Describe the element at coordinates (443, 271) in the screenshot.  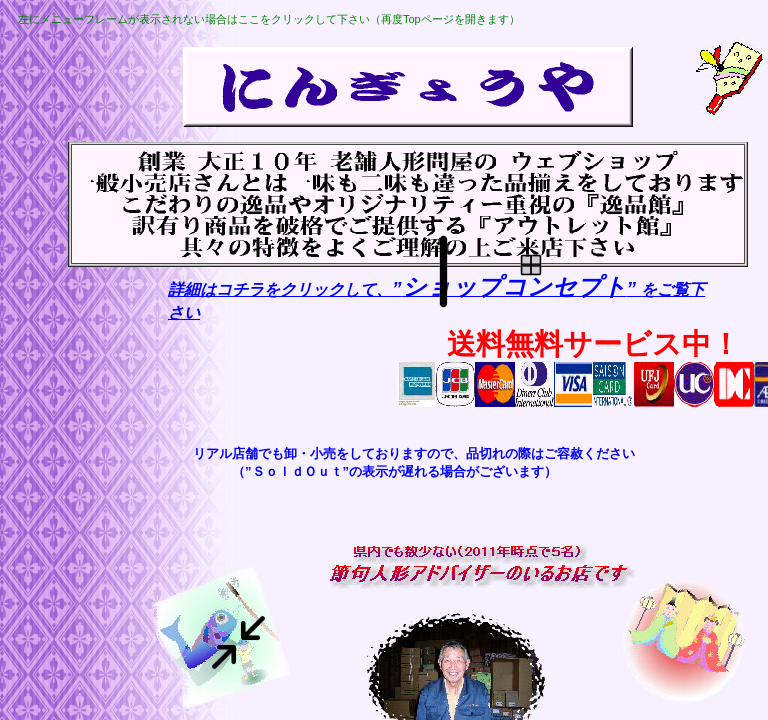
I see `vertical divider or separator between UI elements` at that location.